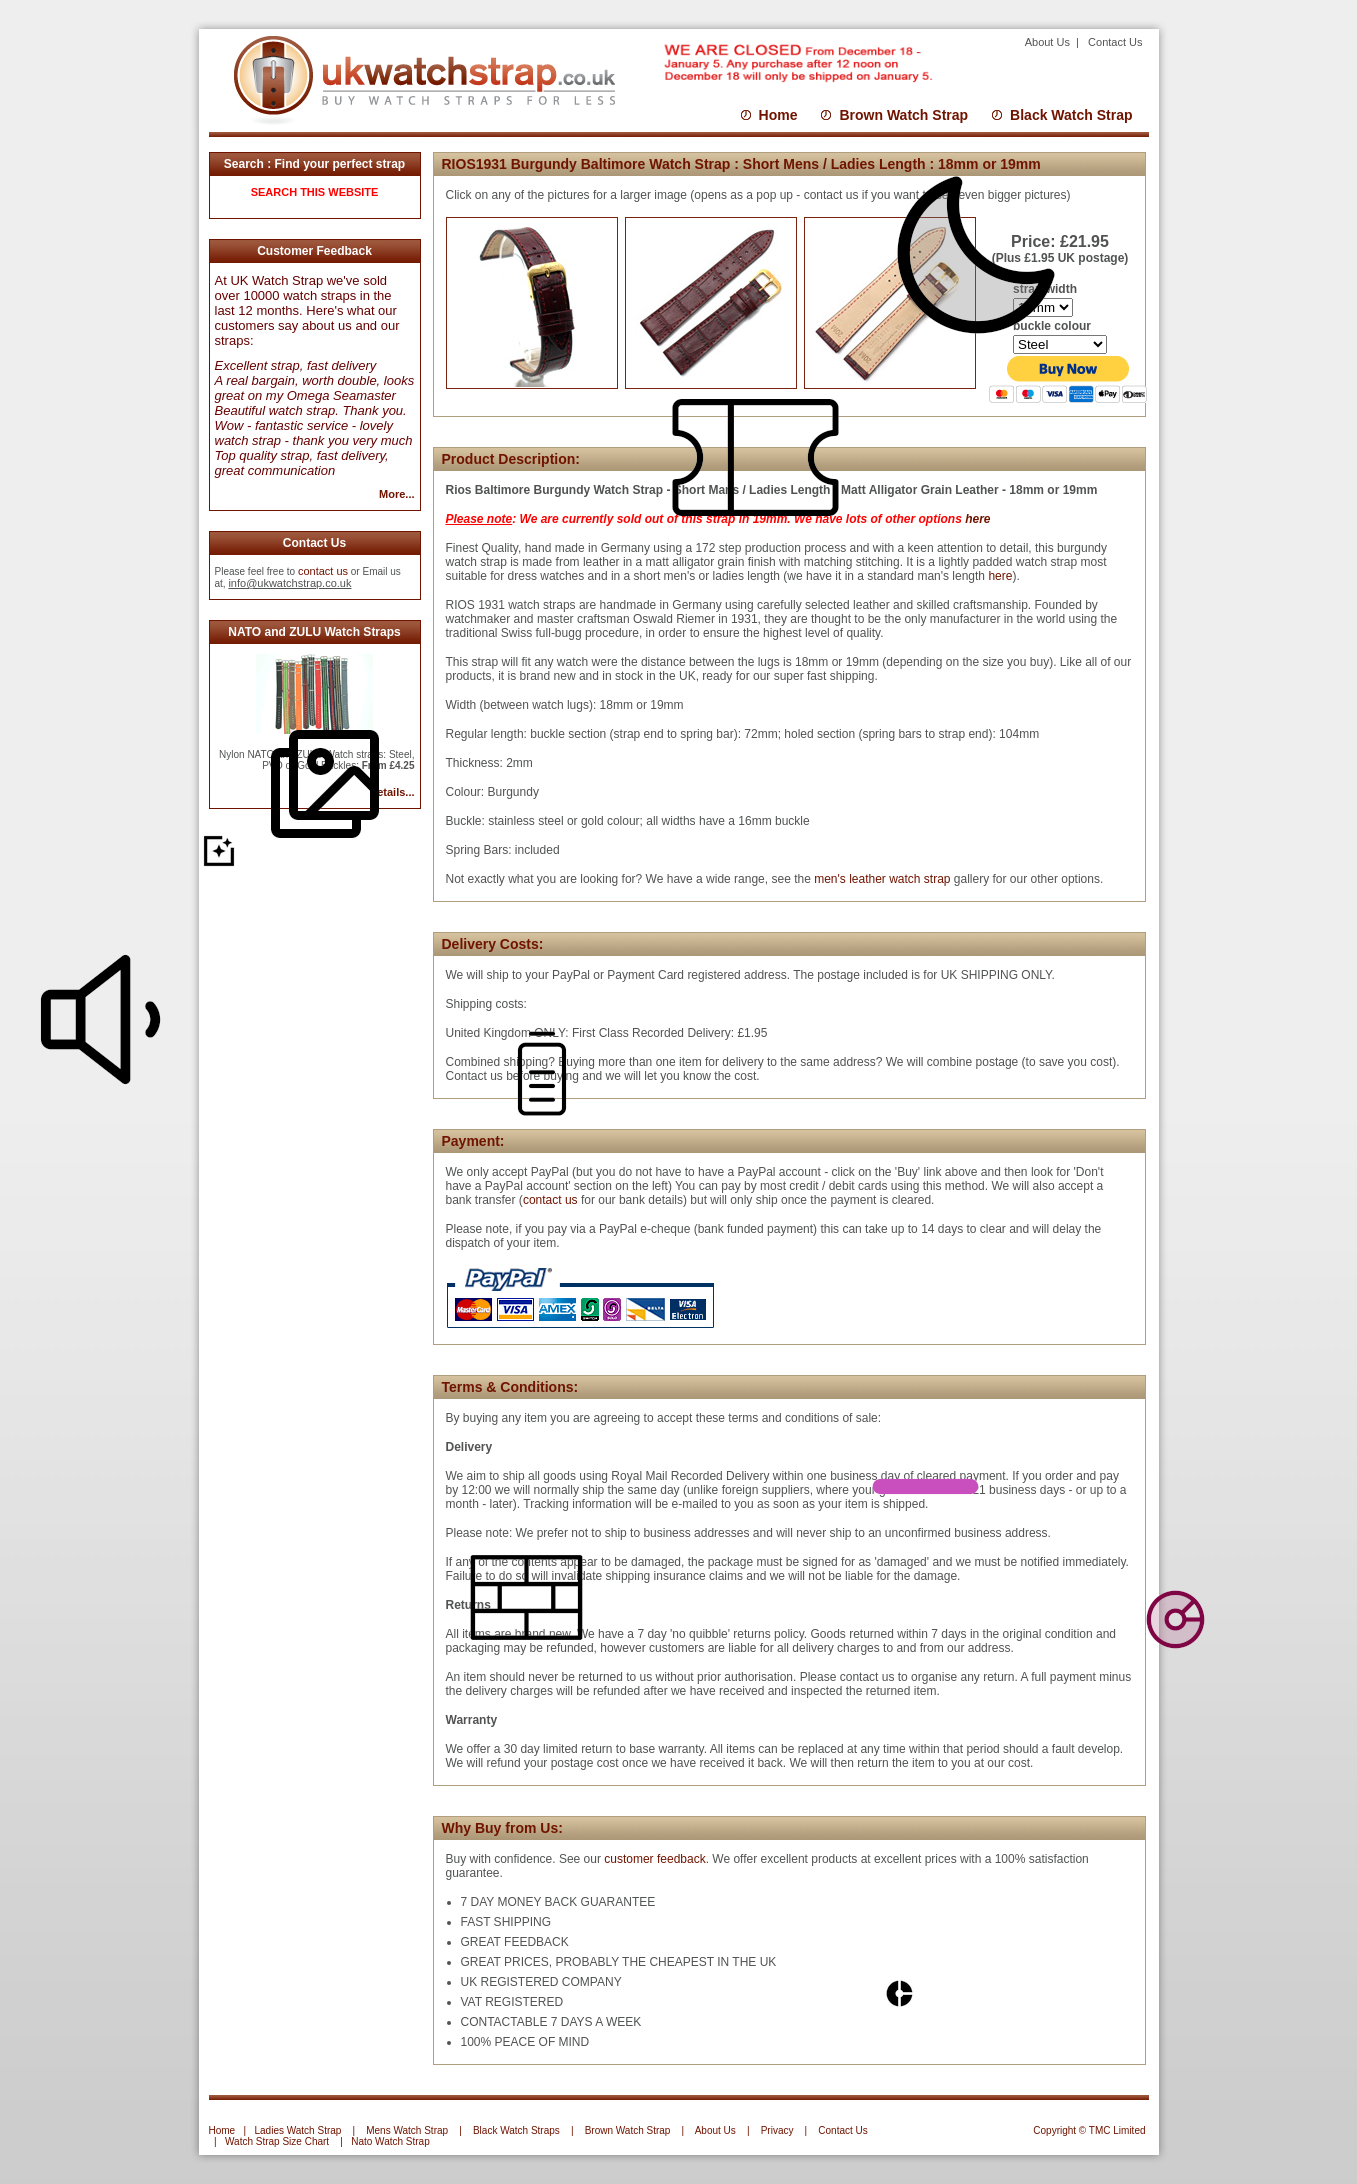 Image resolution: width=1357 pixels, height=2184 pixels. Describe the element at coordinates (219, 851) in the screenshot. I see `apply filters or effects to a photo` at that location.